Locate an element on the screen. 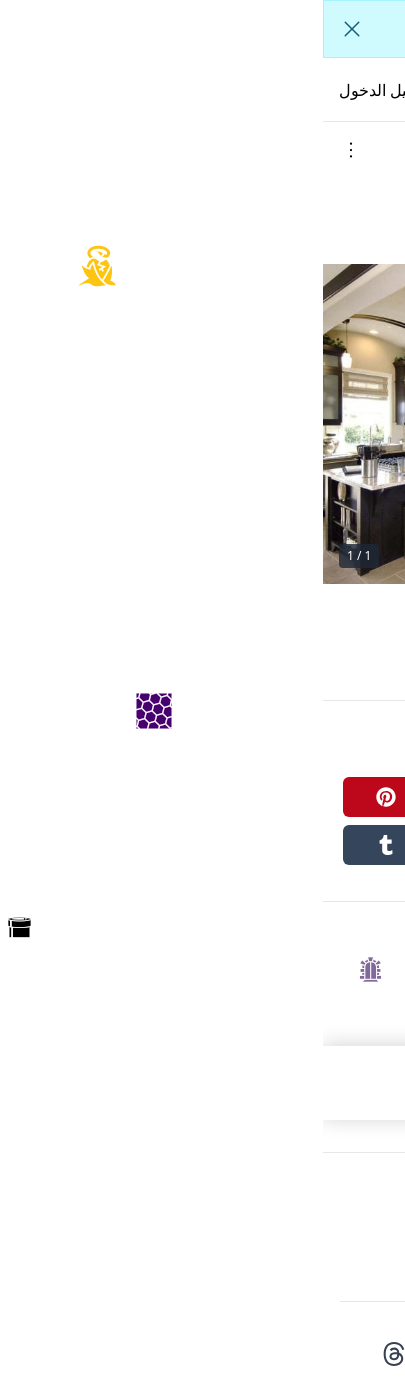 This screenshot has height=1398, width=405. view hexagonal grid or tile map is located at coordinates (154, 711).